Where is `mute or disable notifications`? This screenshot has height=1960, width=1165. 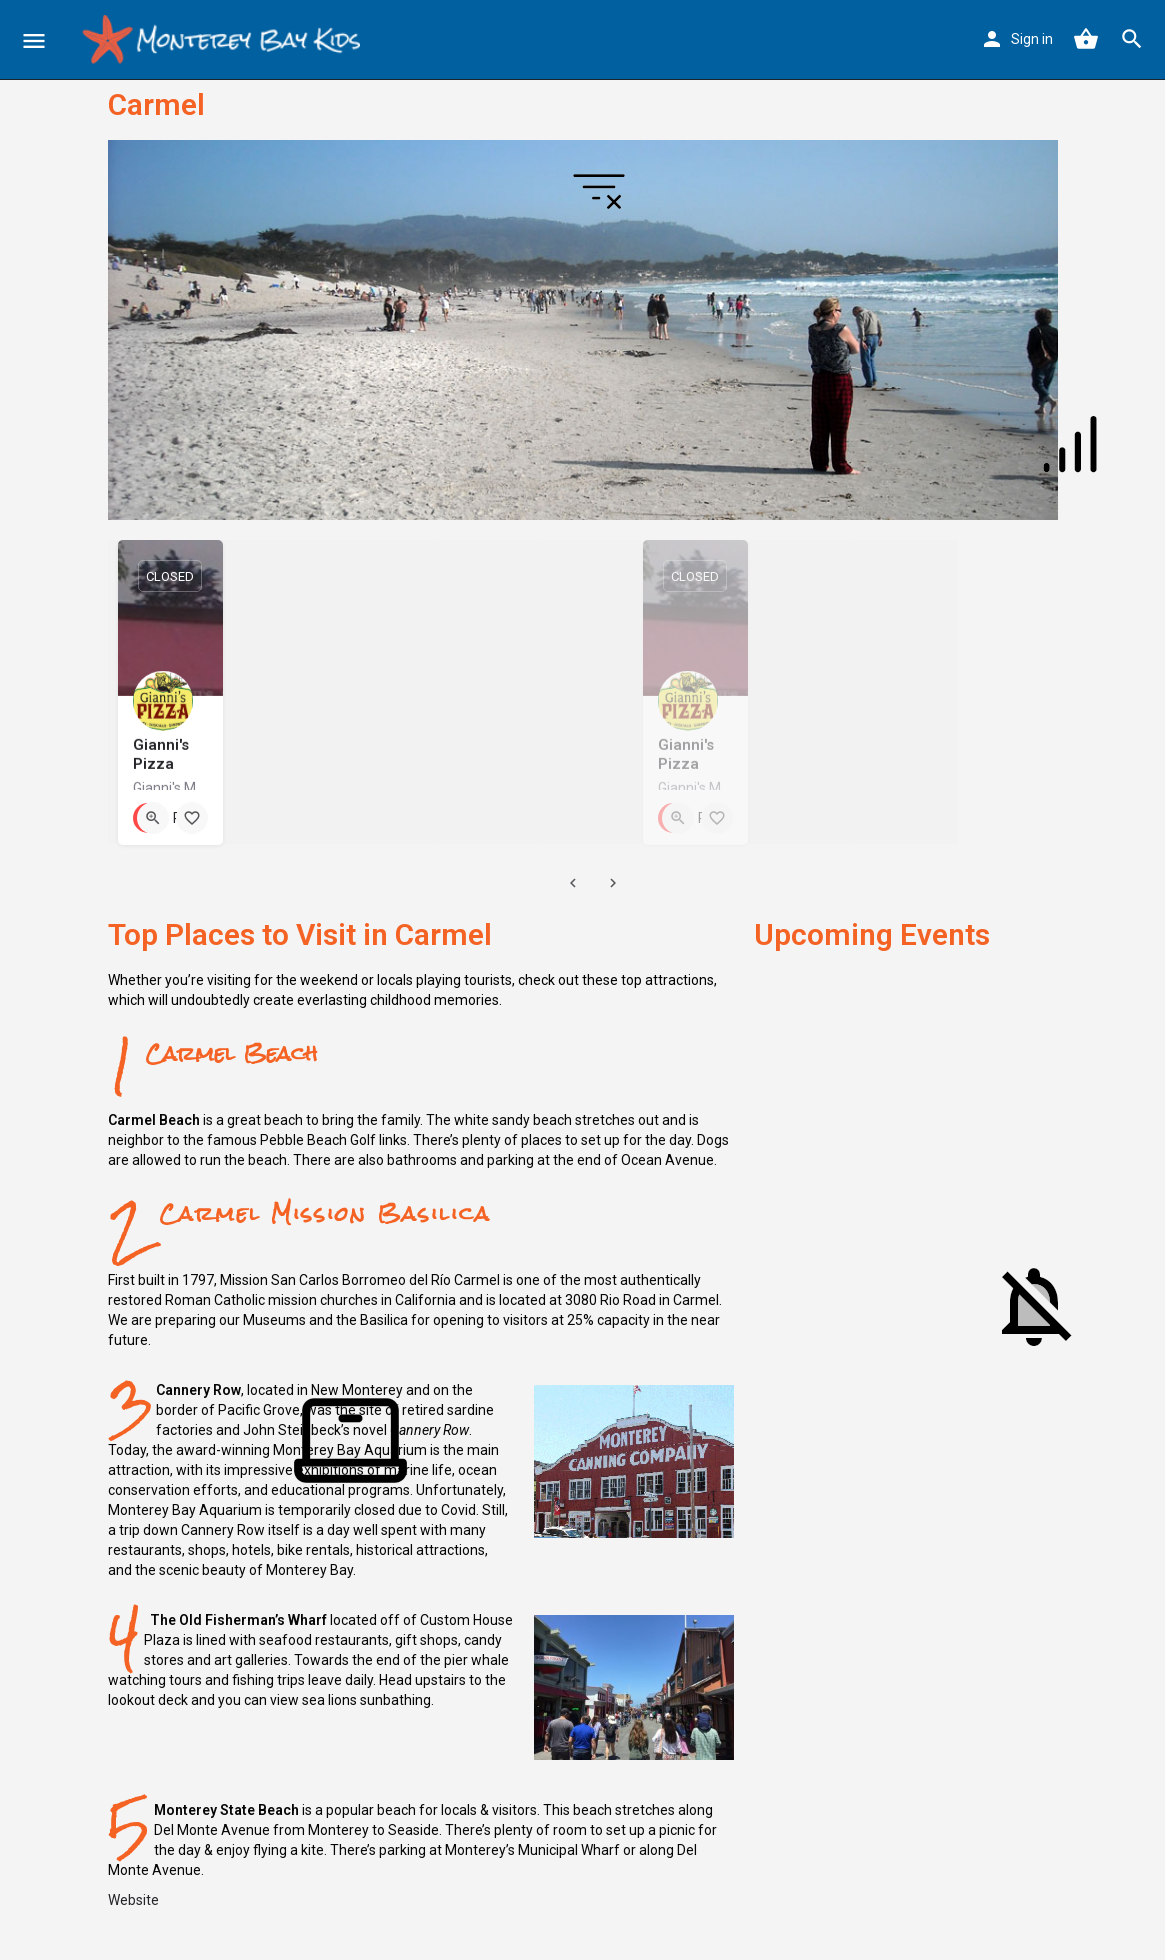
mute or disable notifications is located at coordinates (1034, 1306).